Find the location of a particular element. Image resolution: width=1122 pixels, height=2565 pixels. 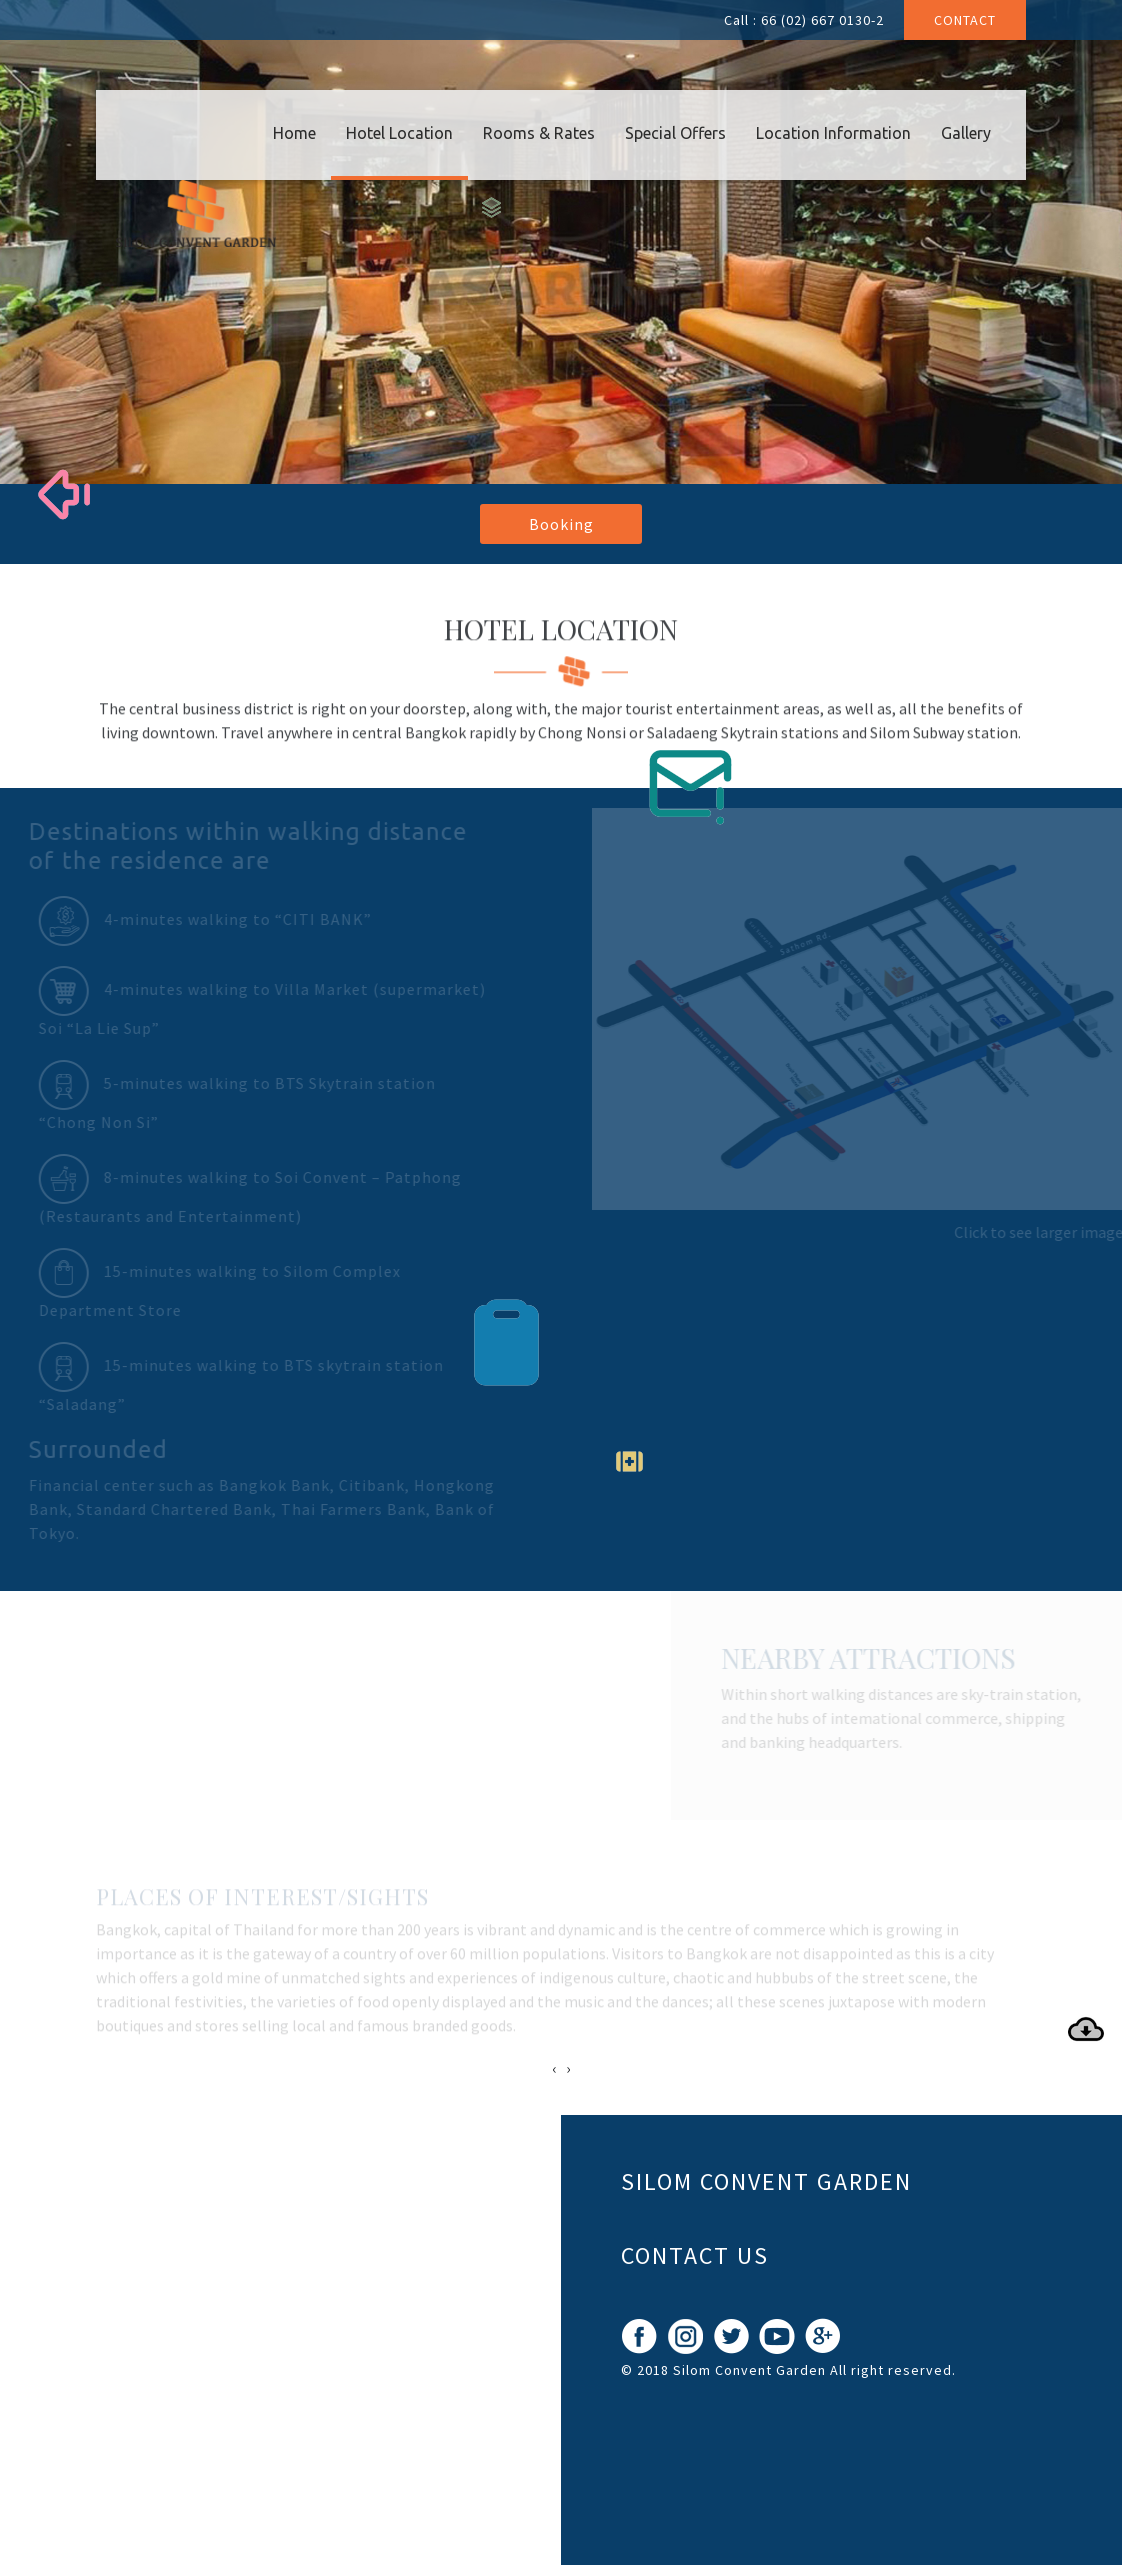

go back to the beginning is located at coordinates (65, 494).